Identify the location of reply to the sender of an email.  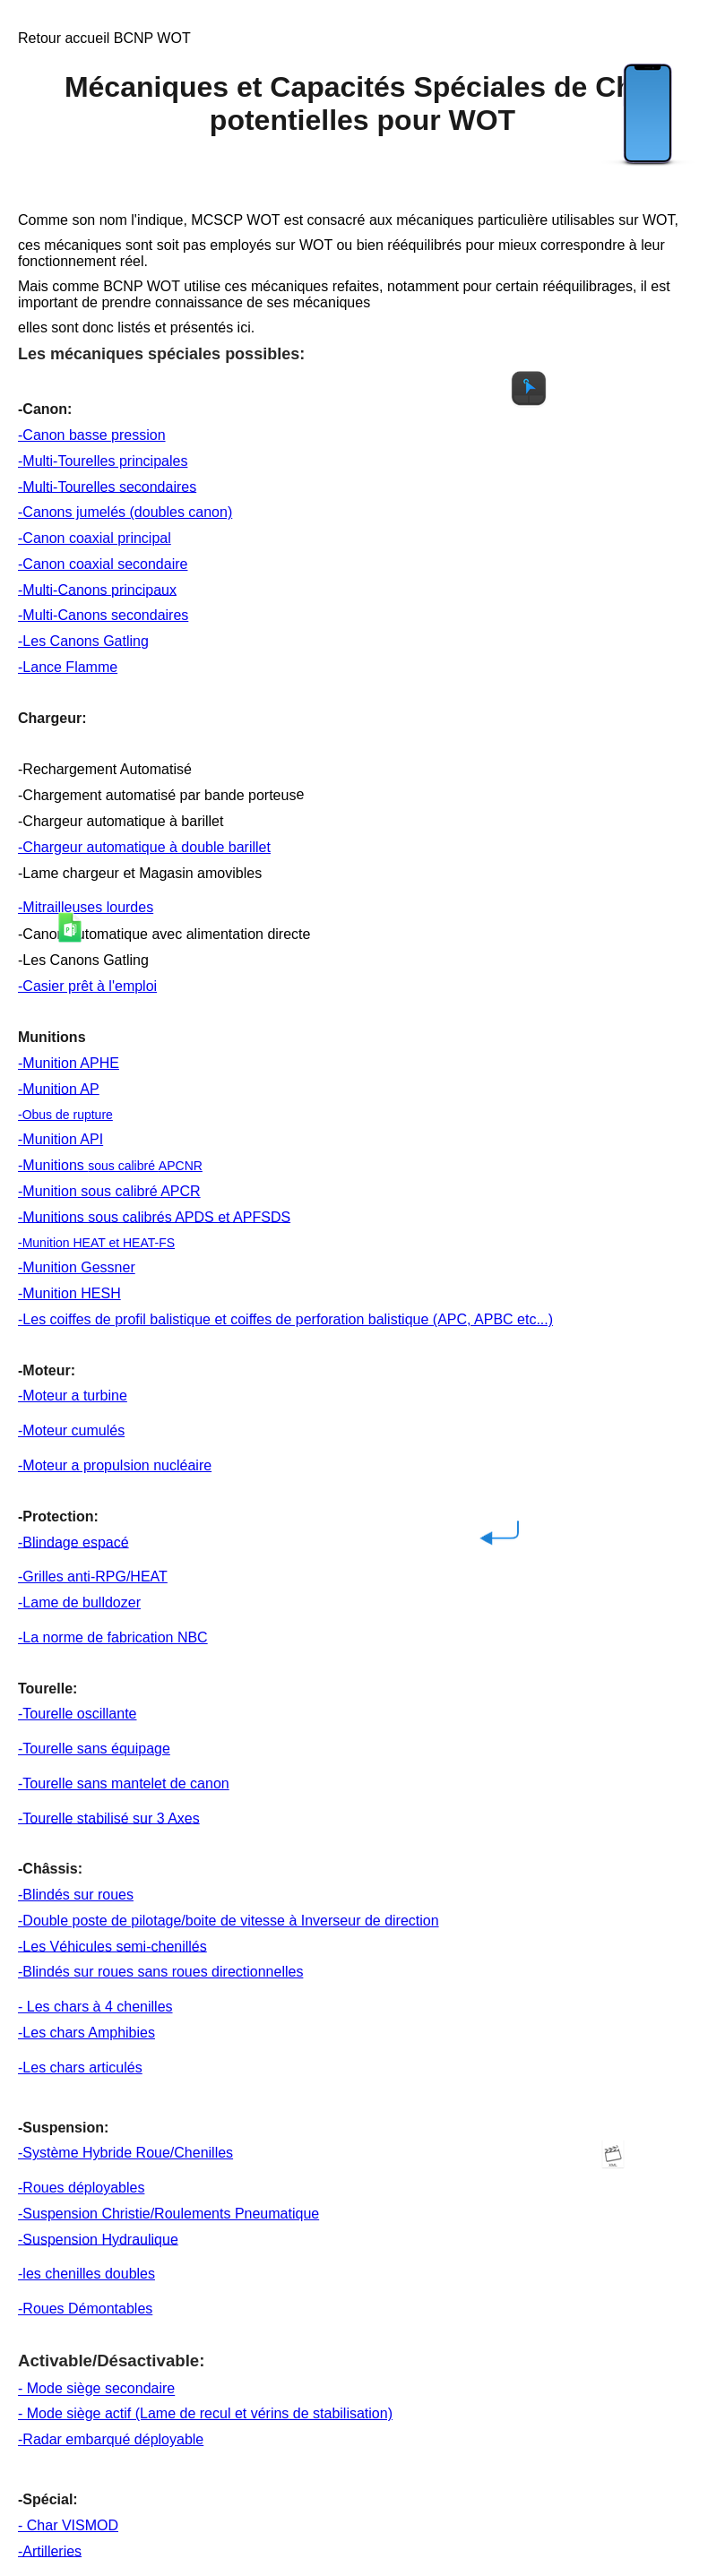
(498, 1529).